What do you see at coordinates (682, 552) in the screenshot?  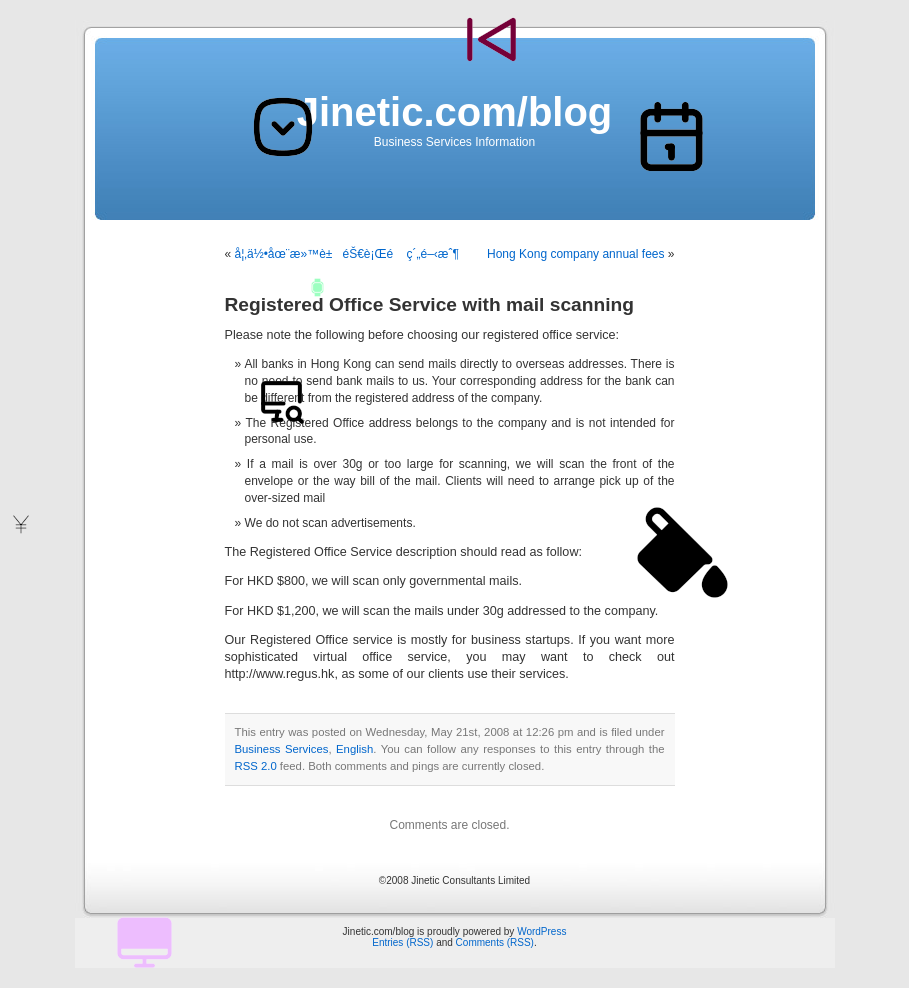 I see `fill an area with color` at bounding box center [682, 552].